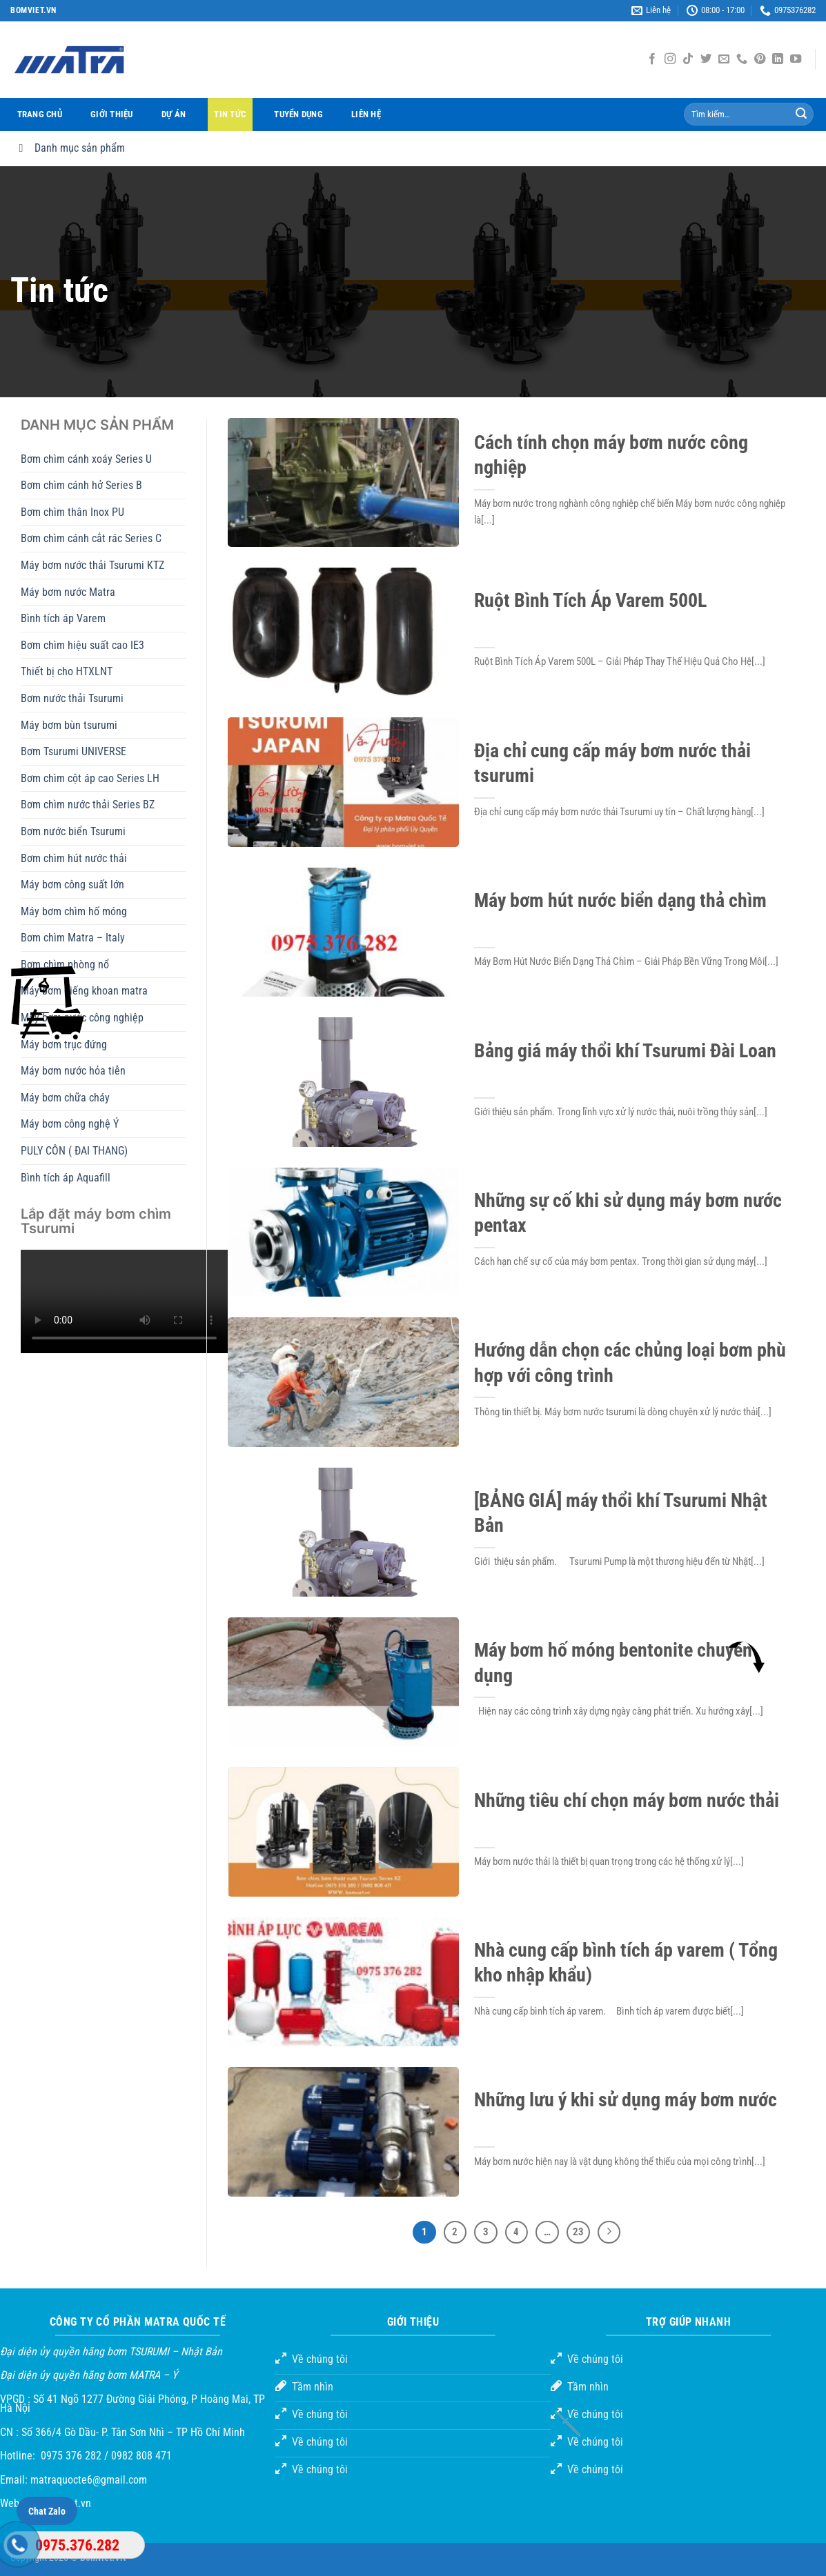  I want to click on equip a two-handed sword weapon, so click(568, 2424).